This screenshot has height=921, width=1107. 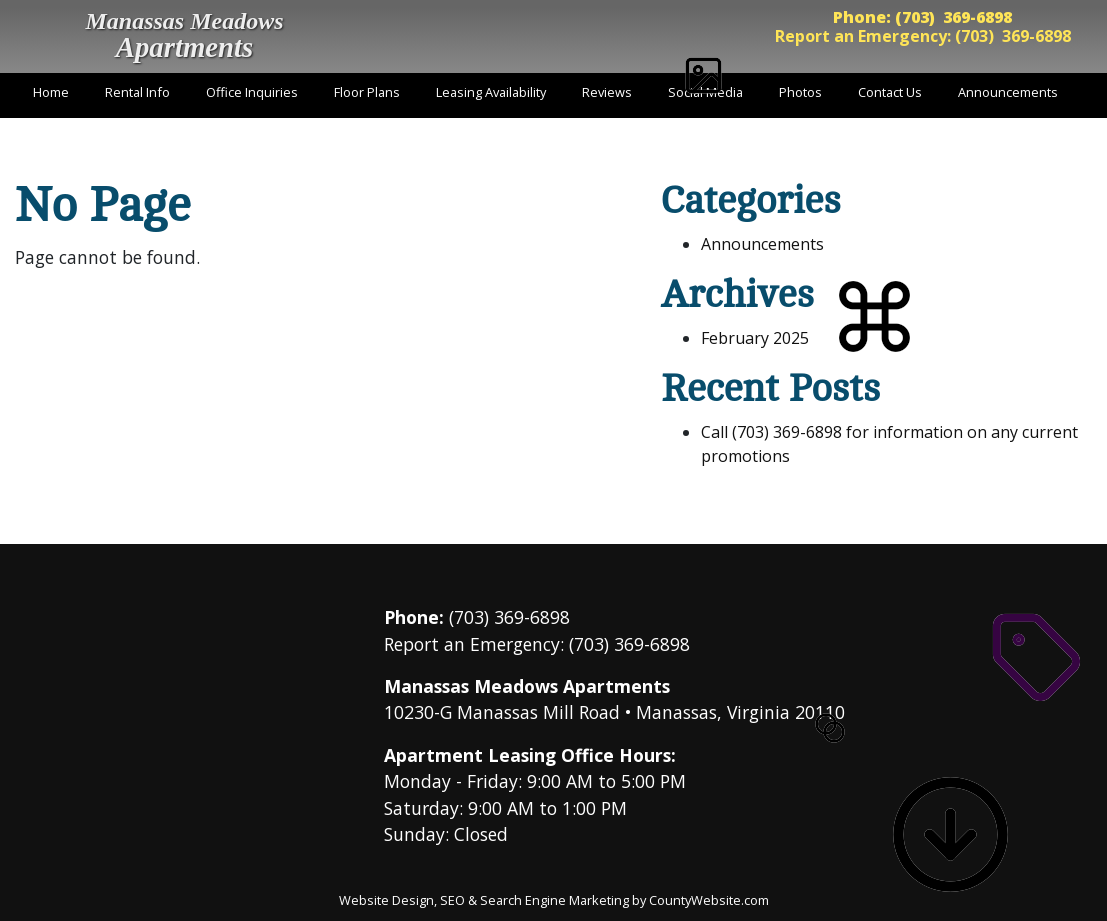 I want to click on command key modifier for keyboard shortcuts, so click(x=874, y=316).